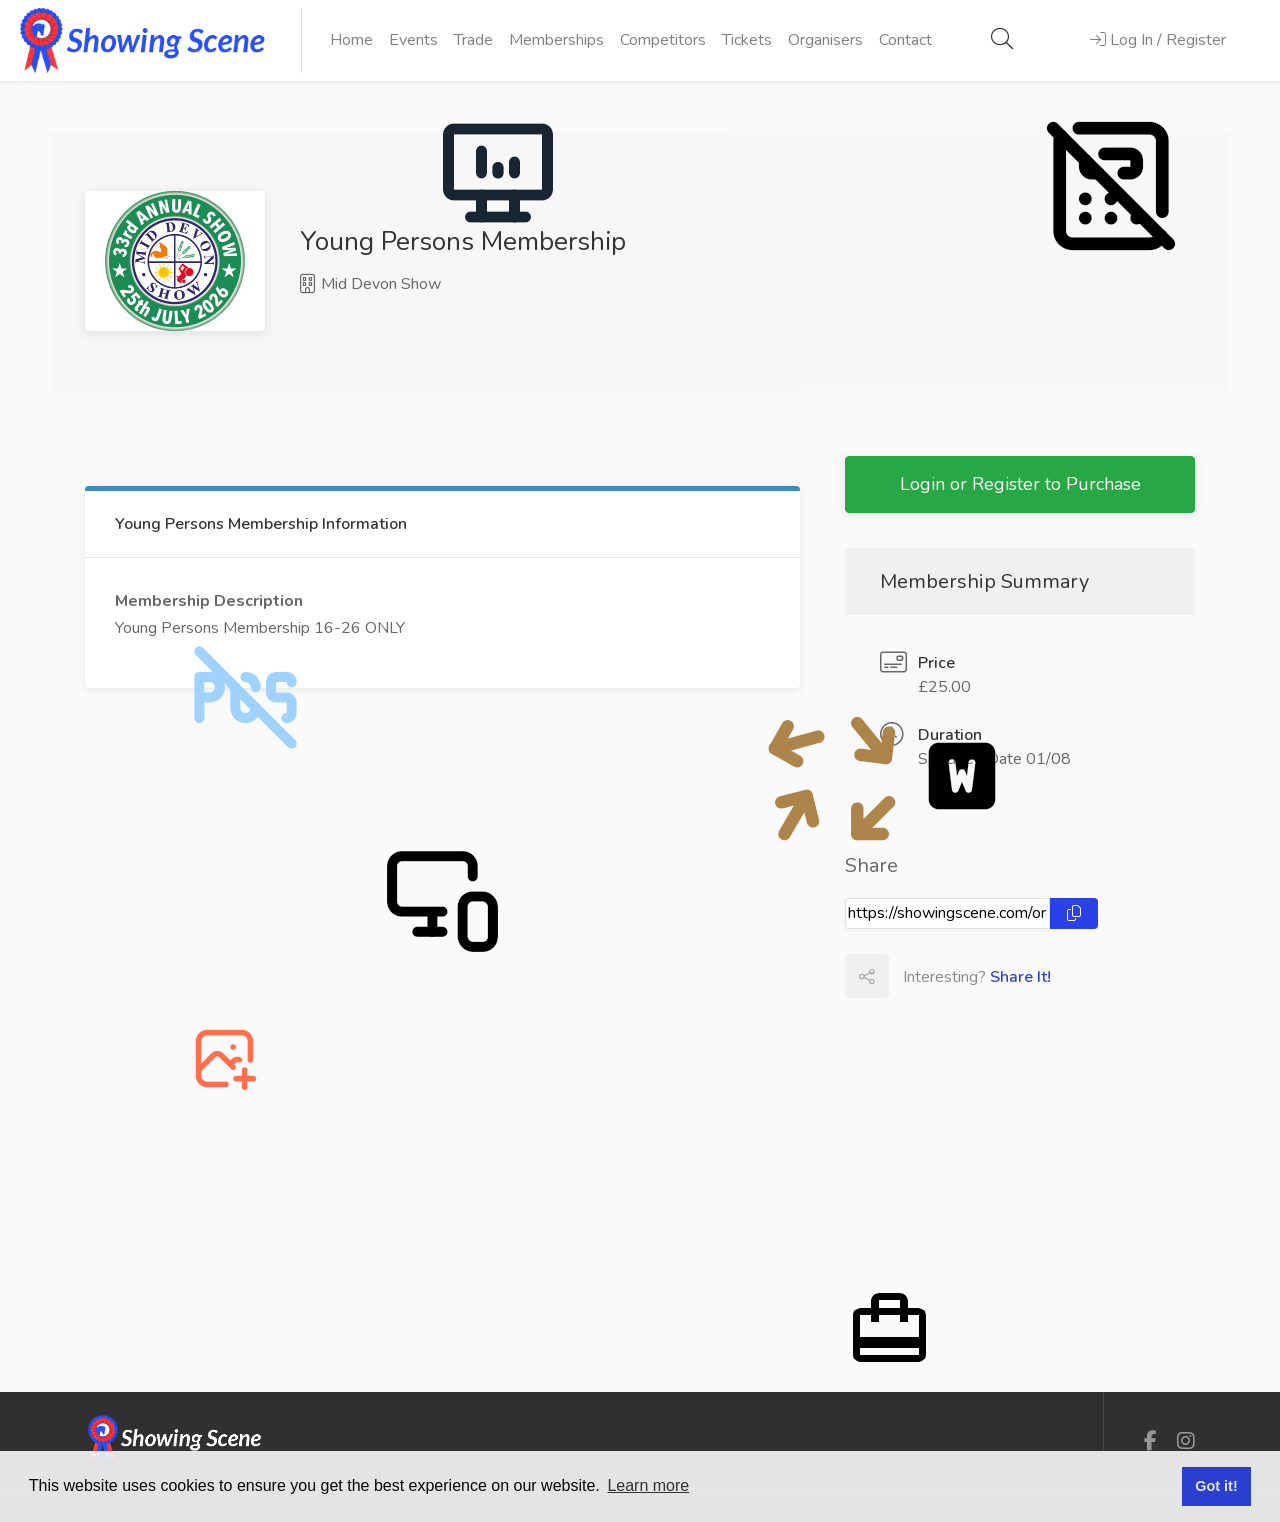 This screenshot has width=1280, height=1522. I want to click on shuffle or randomize content, so click(832, 777).